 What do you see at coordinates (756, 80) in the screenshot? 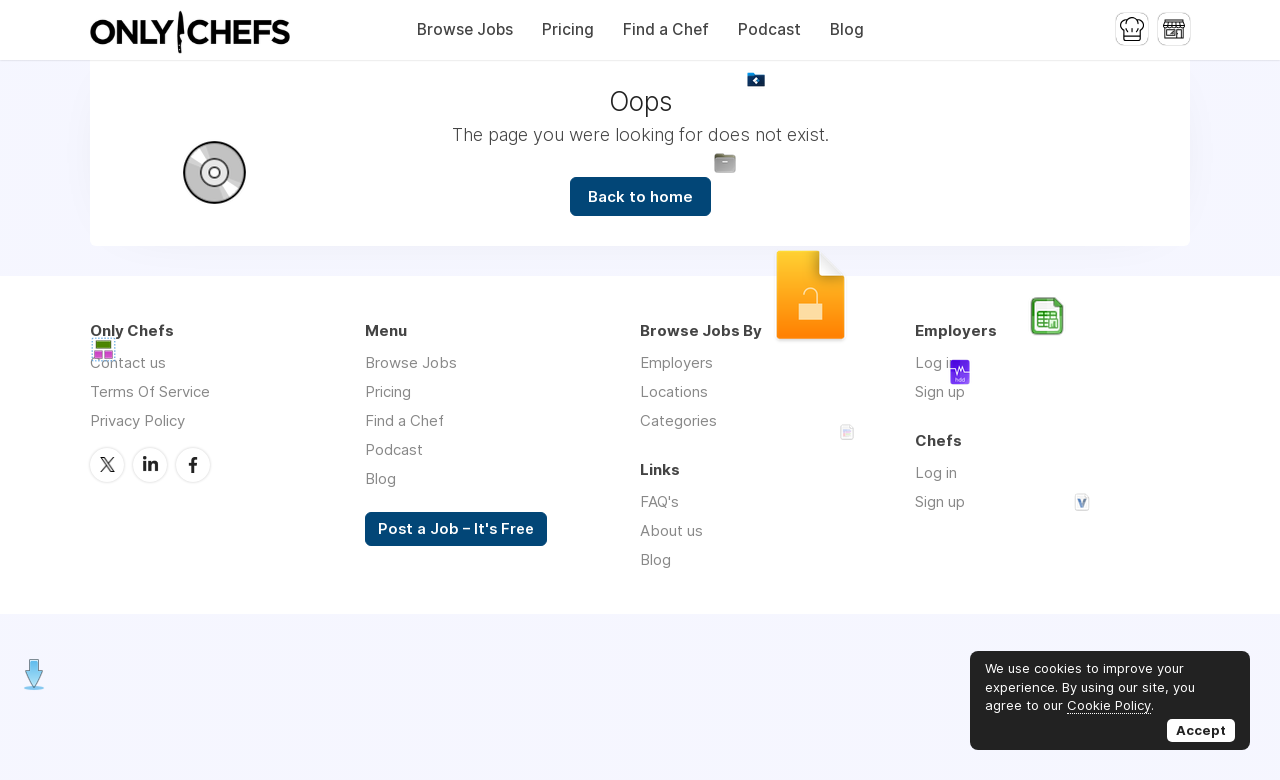
I see `open wondershare recoverit project folder` at bounding box center [756, 80].